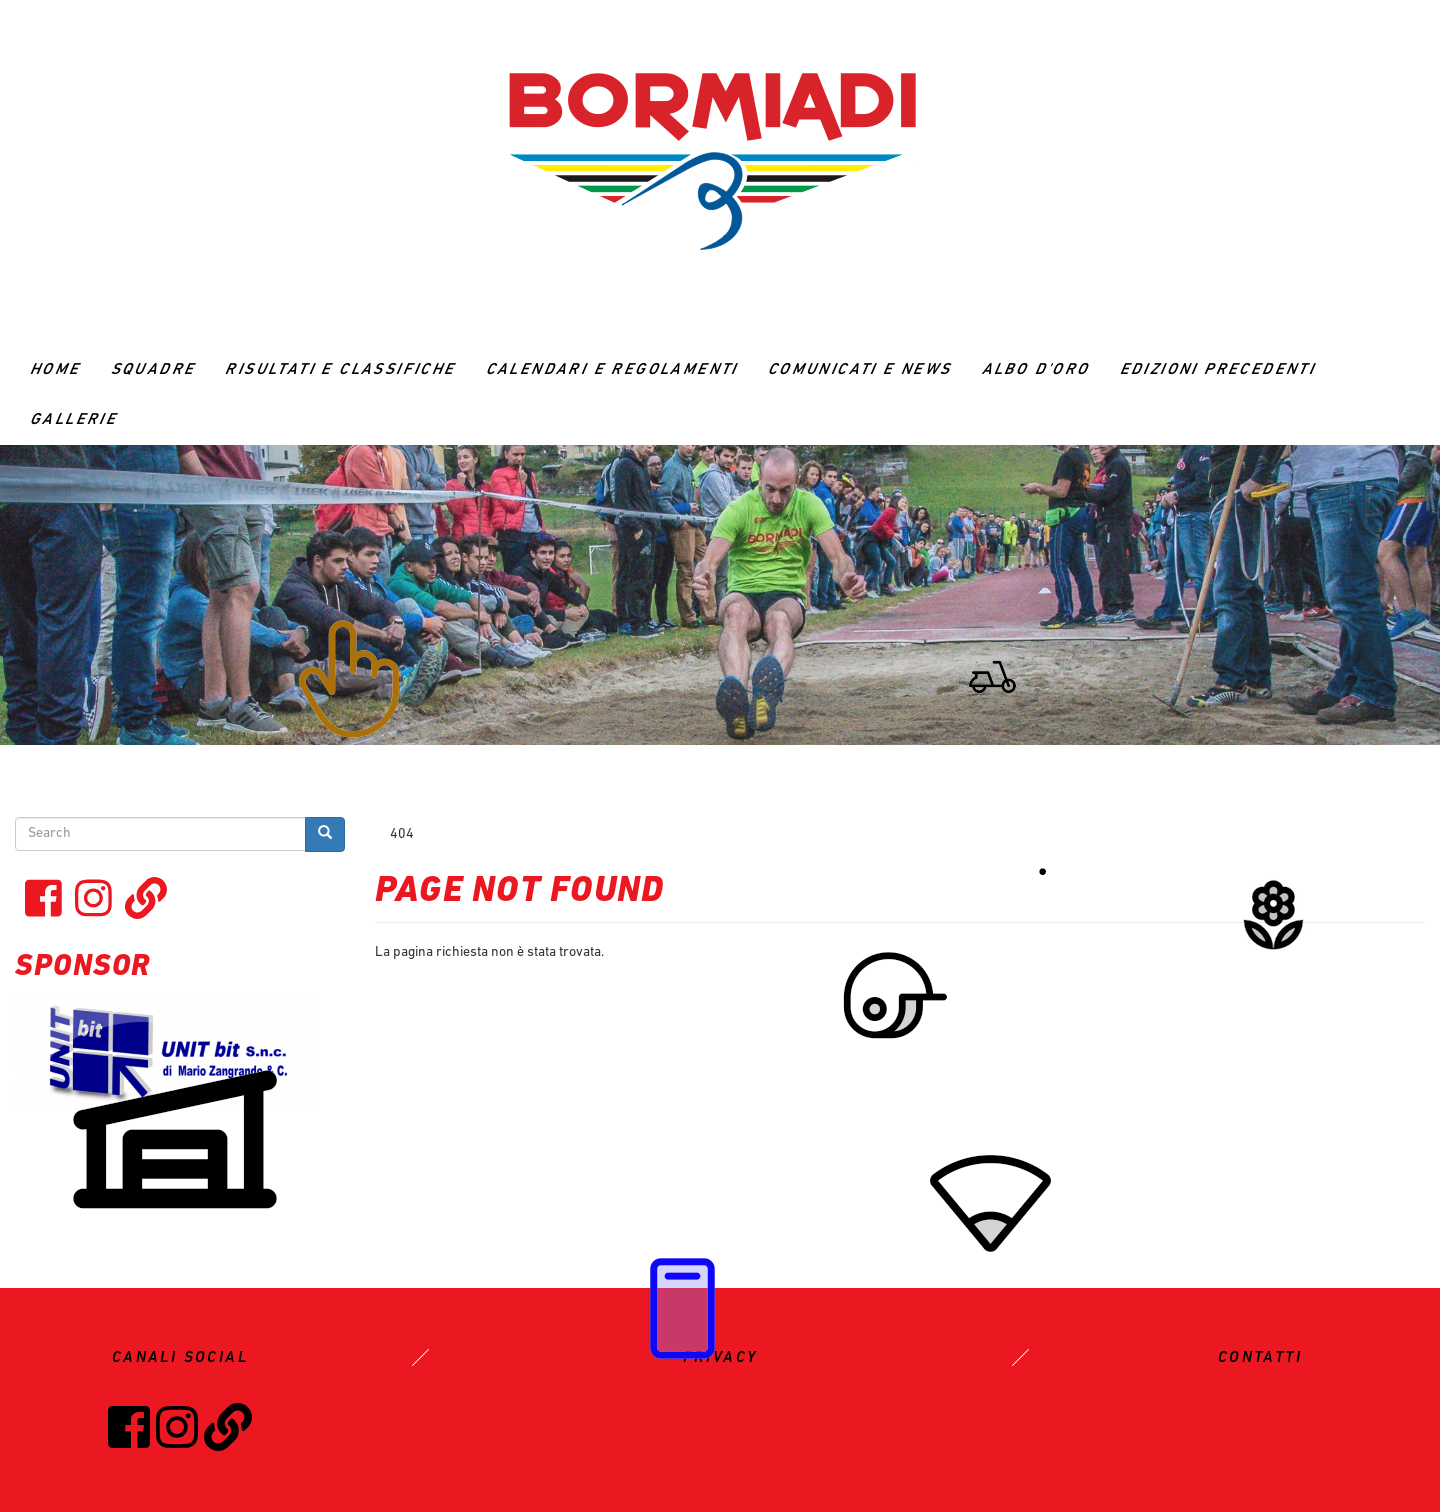  What do you see at coordinates (682, 1308) in the screenshot?
I see `mobile device with speaker enabled` at bounding box center [682, 1308].